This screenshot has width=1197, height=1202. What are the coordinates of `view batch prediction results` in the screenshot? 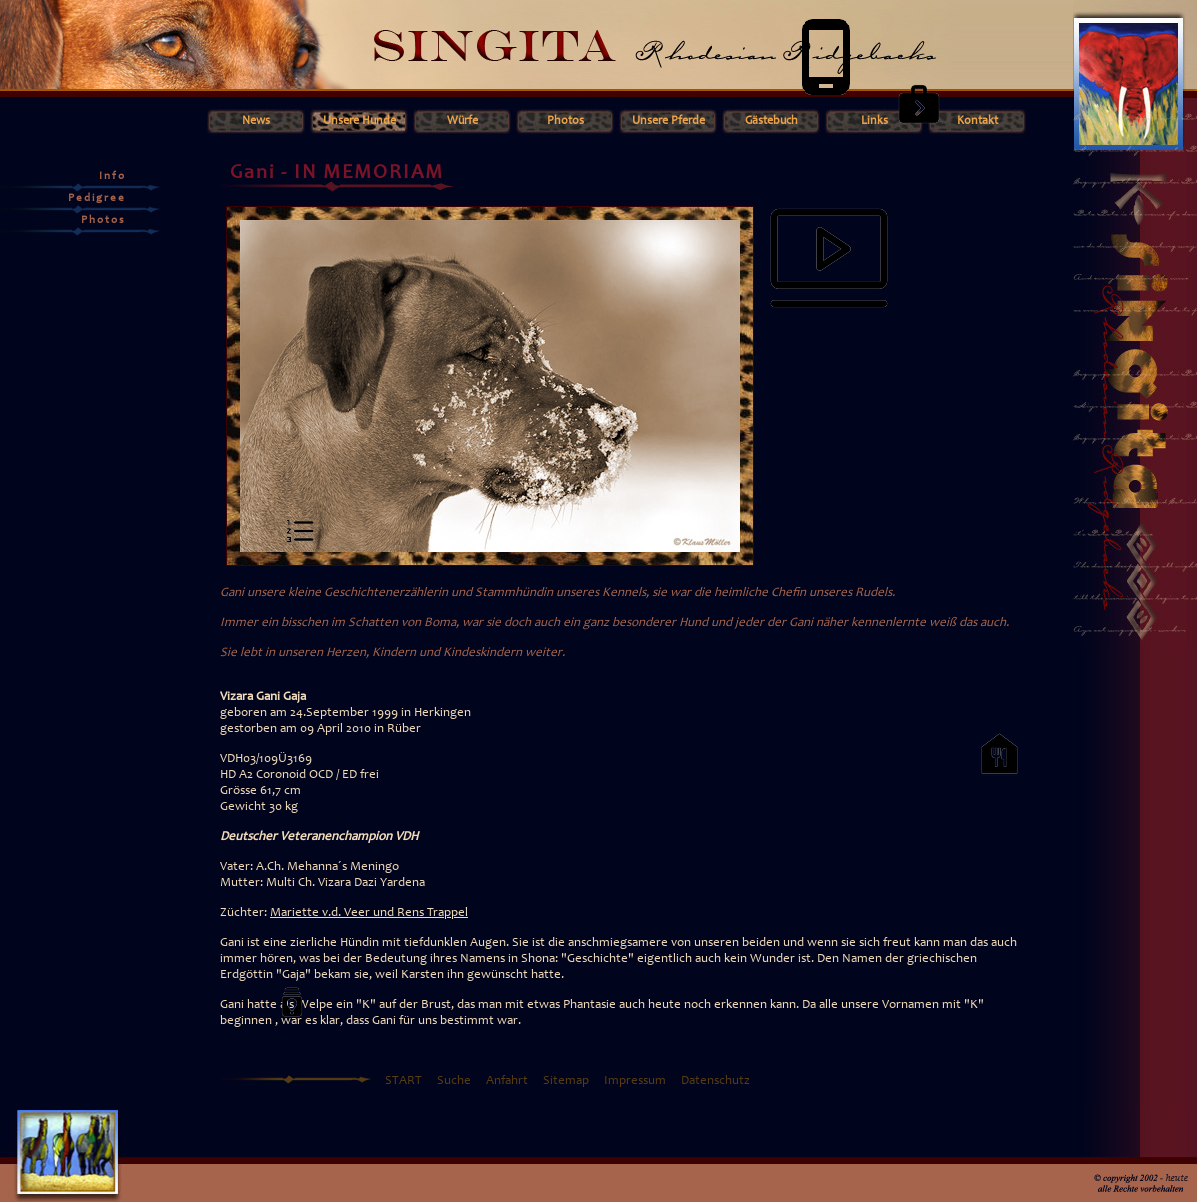 It's located at (292, 1002).